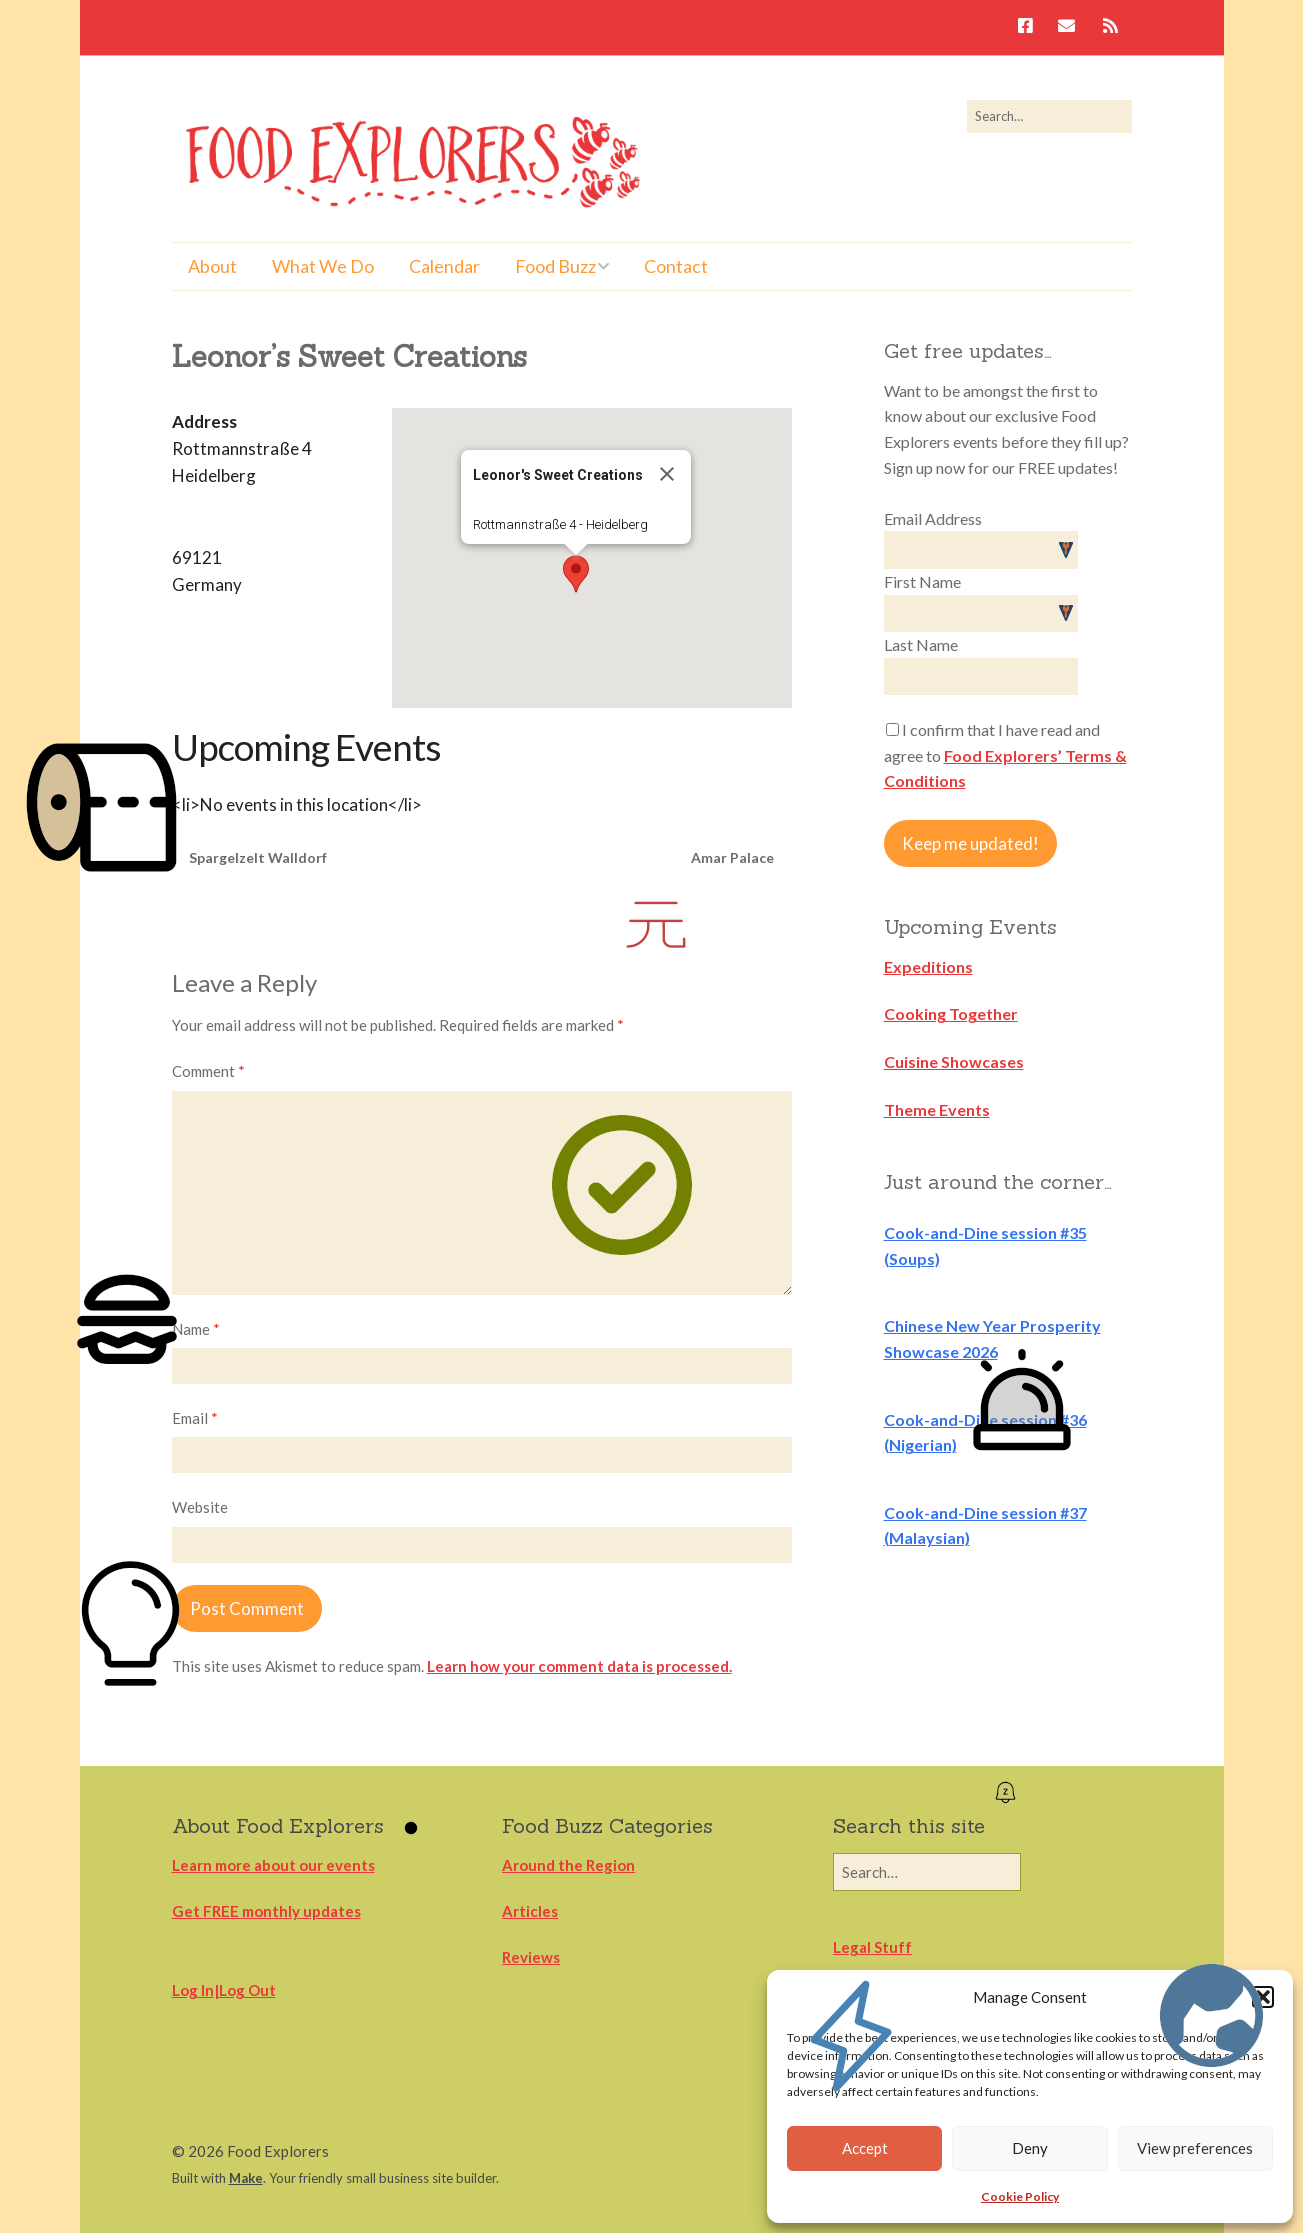 The image size is (1303, 2233). What do you see at coordinates (1211, 2015) in the screenshot?
I see `switch to international or global settings` at bounding box center [1211, 2015].